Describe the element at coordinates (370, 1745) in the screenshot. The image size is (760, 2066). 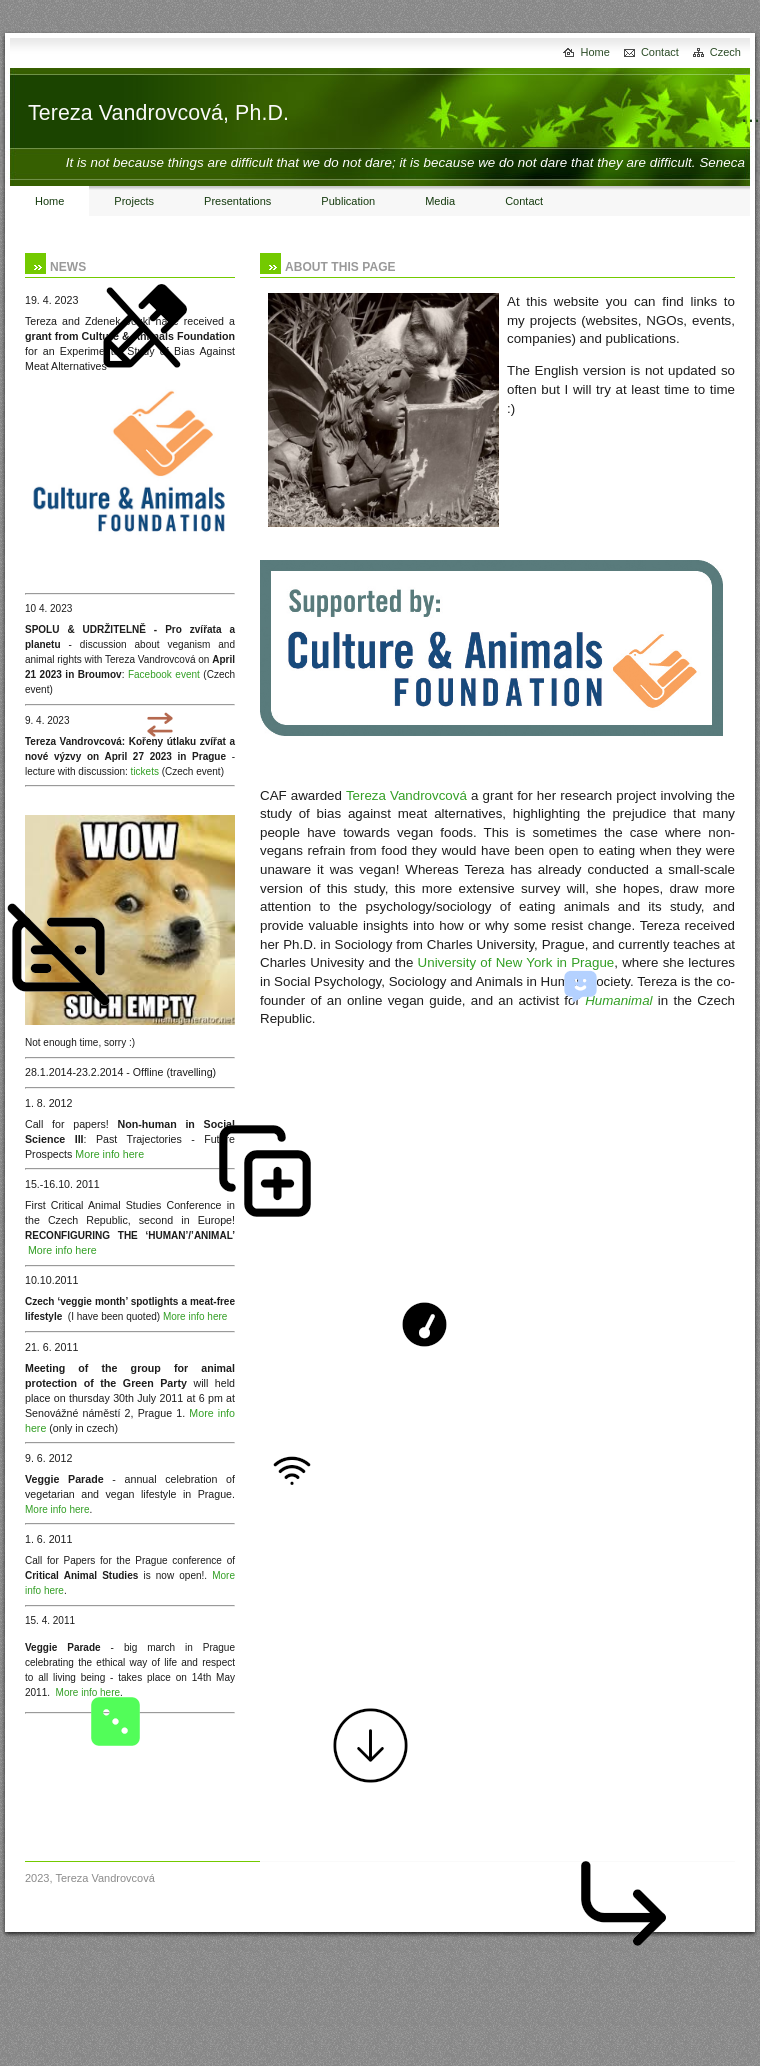
I see `download file or content` at that location.